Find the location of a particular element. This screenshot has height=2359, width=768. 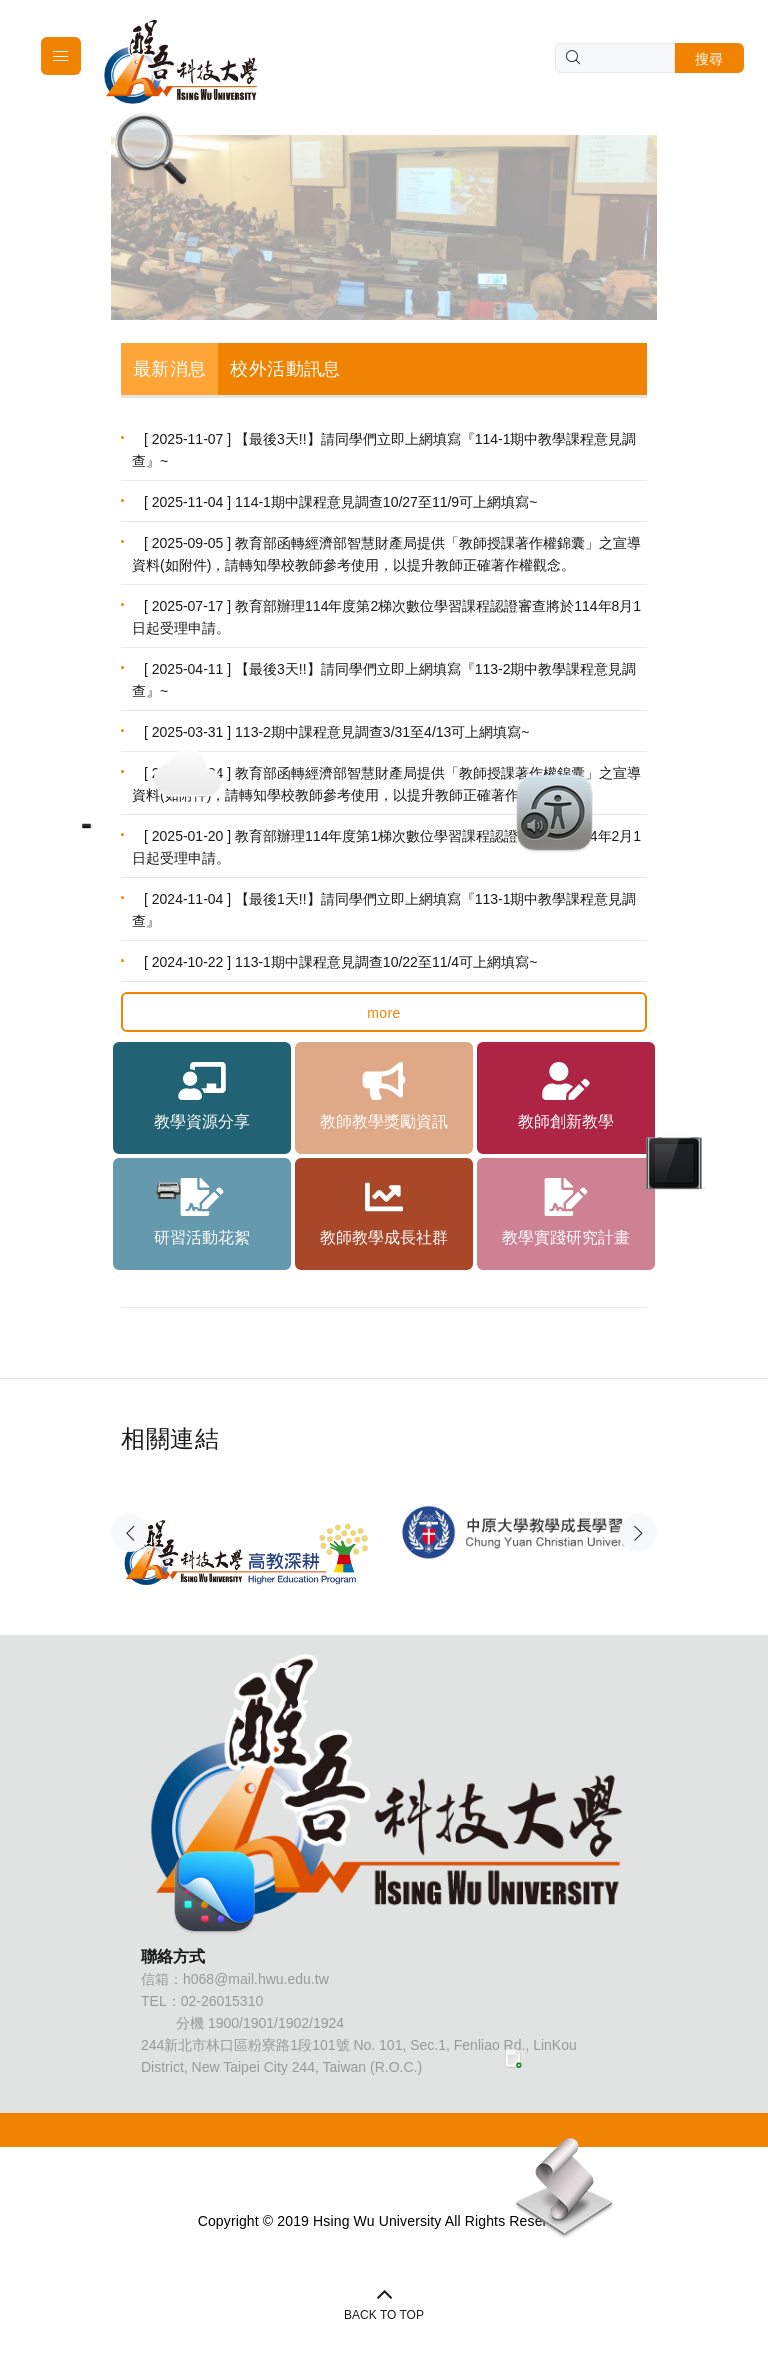

create a new document is located at coordinates (513, 2058).